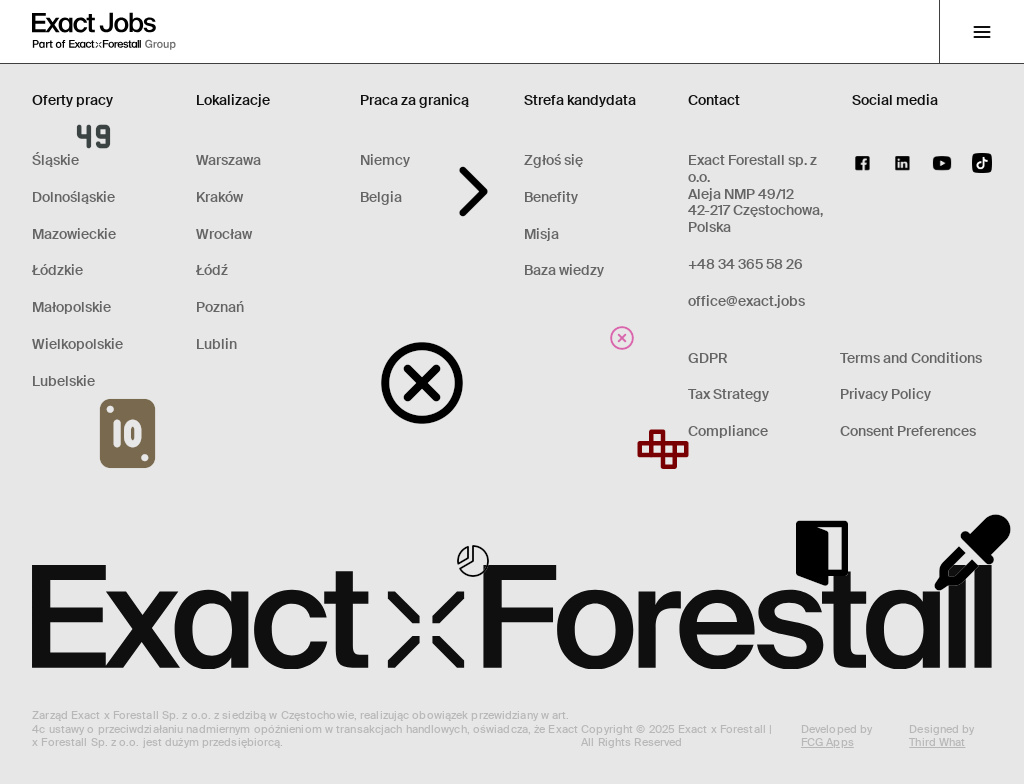 This screenshot has height=784, width=1024. Describe the element at coordinates (422, 383) in the screenshot. I see `playstation cross button symbol` at that location.